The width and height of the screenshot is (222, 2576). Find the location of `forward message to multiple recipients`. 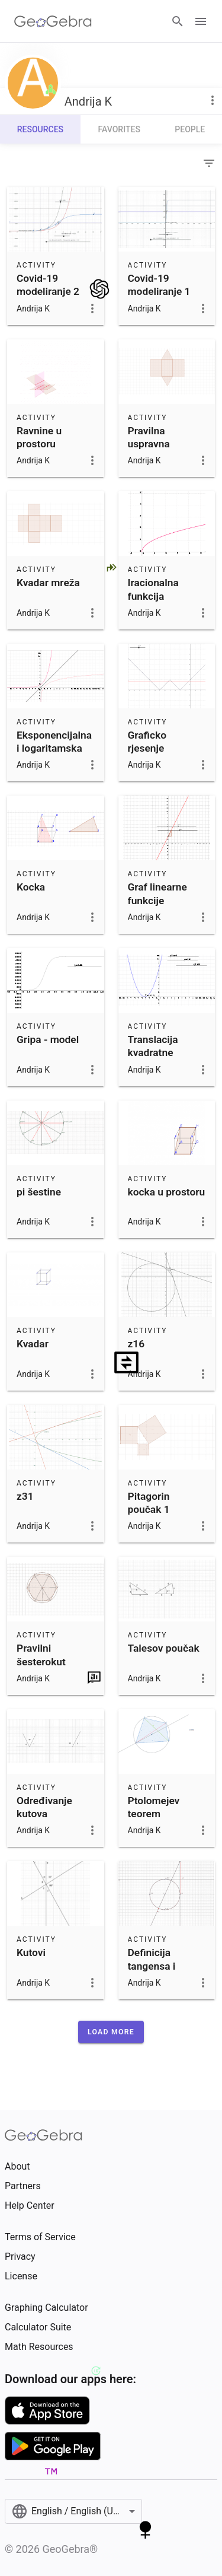

forward message to multiple recipients is located at coordinates (111, 568).